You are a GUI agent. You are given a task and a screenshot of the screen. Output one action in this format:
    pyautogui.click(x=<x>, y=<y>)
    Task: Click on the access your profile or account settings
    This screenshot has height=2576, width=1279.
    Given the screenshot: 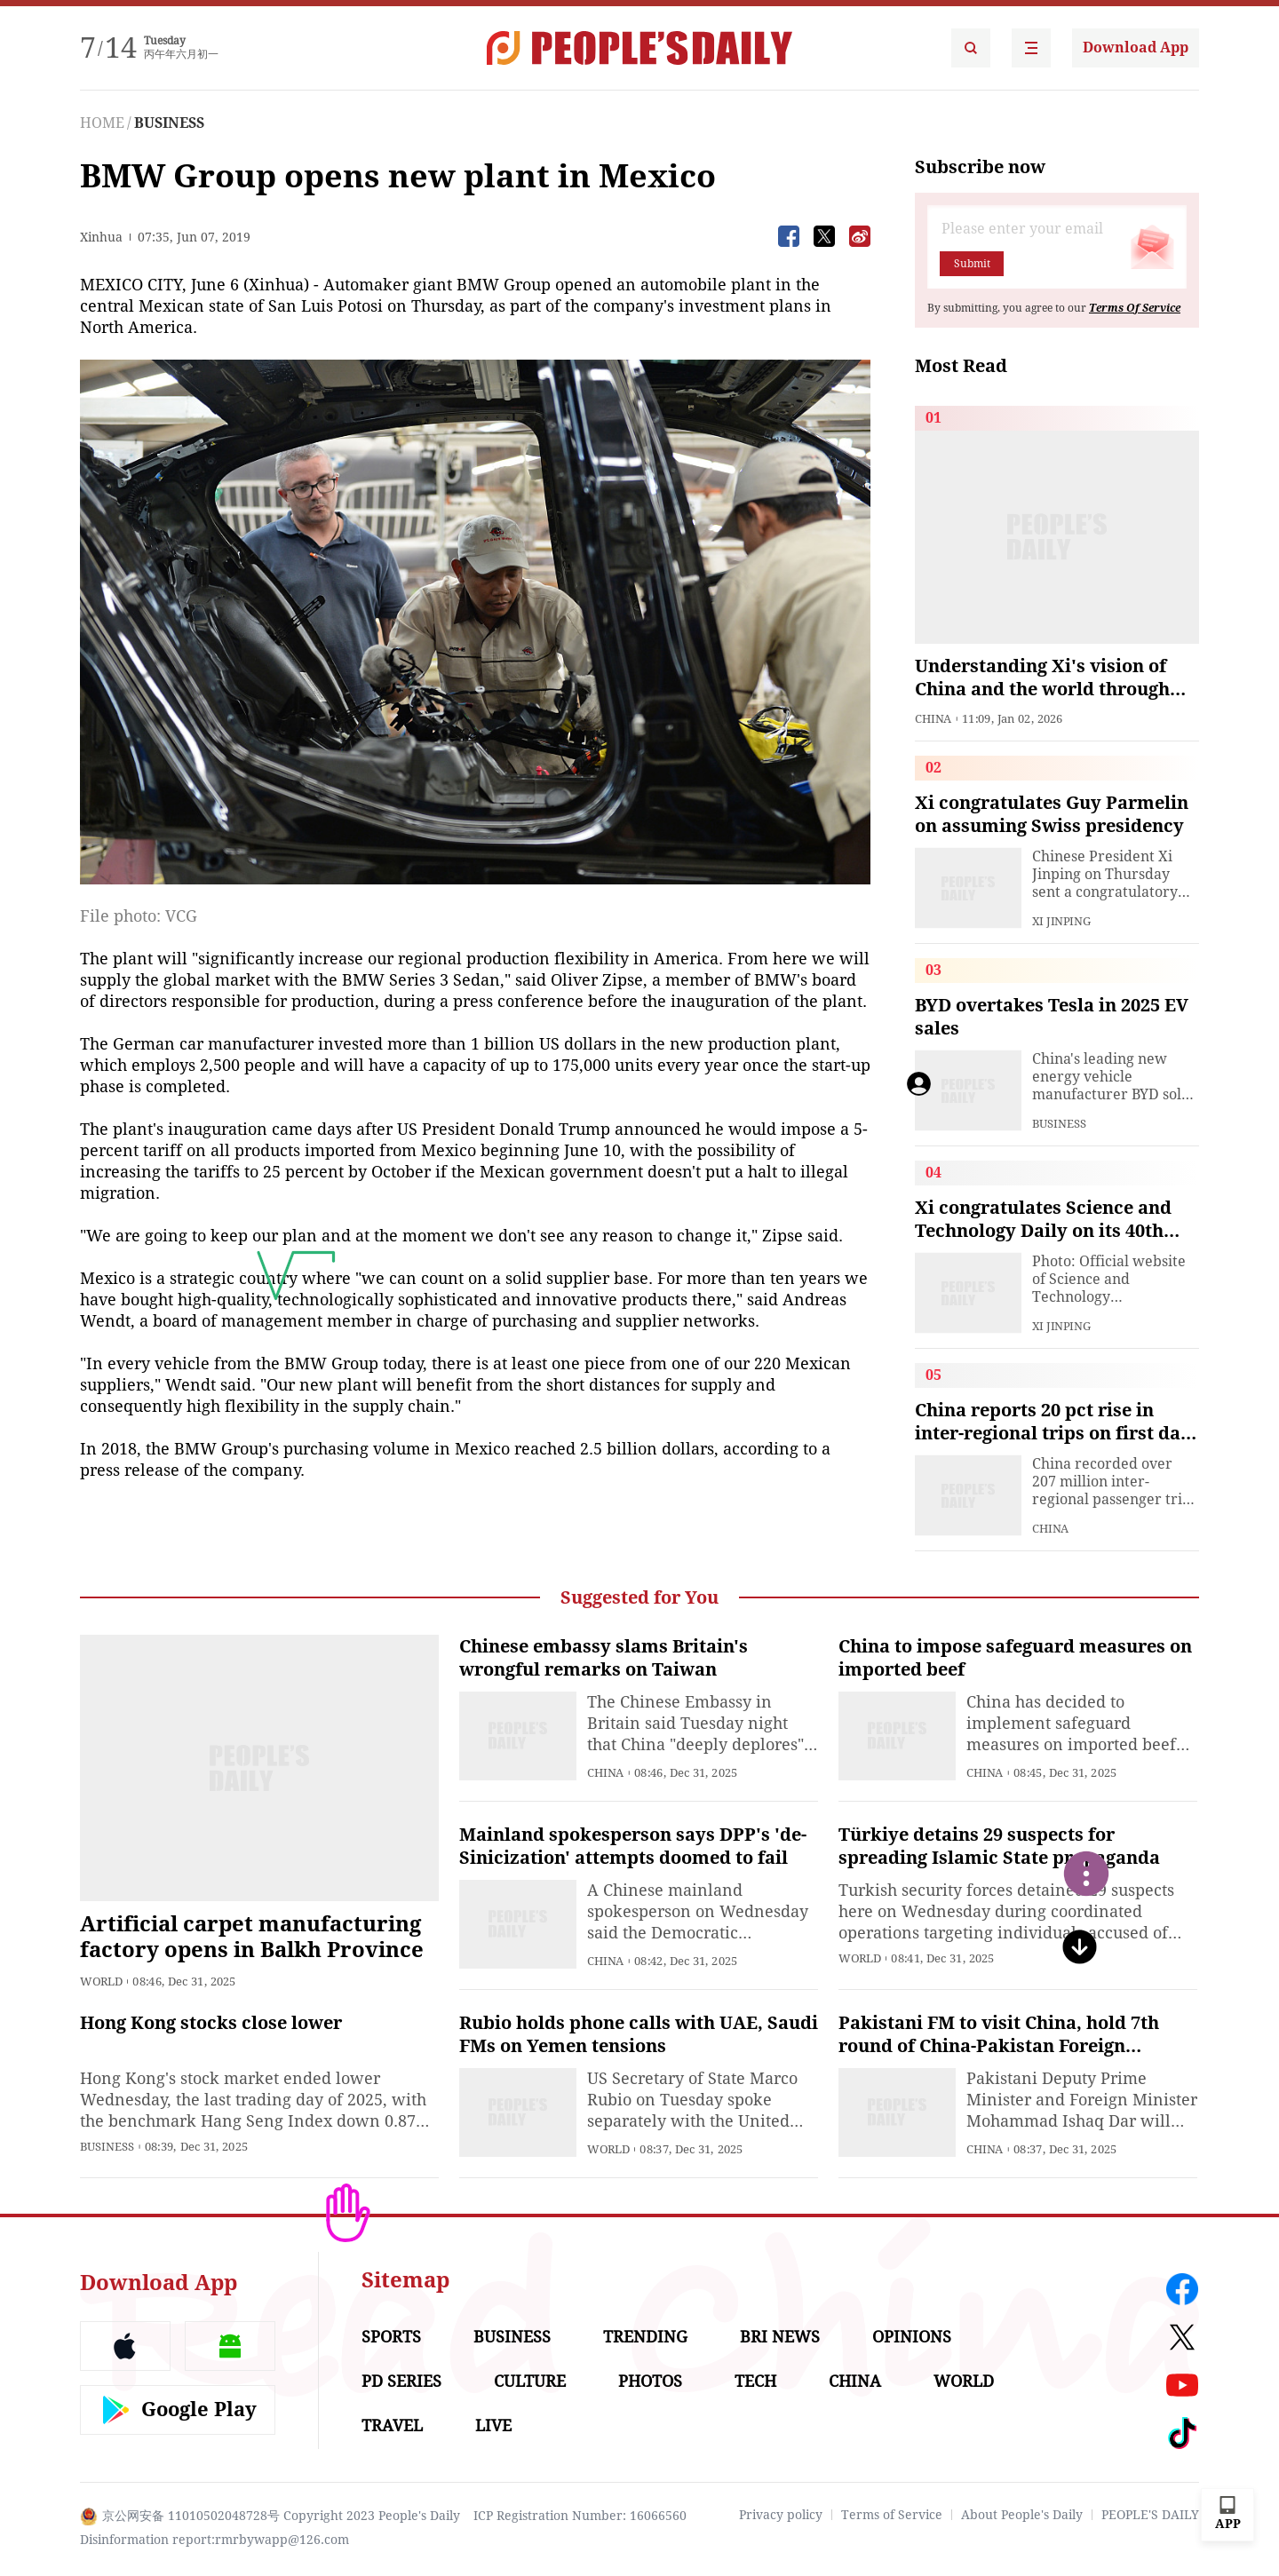 What is the action you would take?
    pyautogui.click(x=918, y=1083)
    